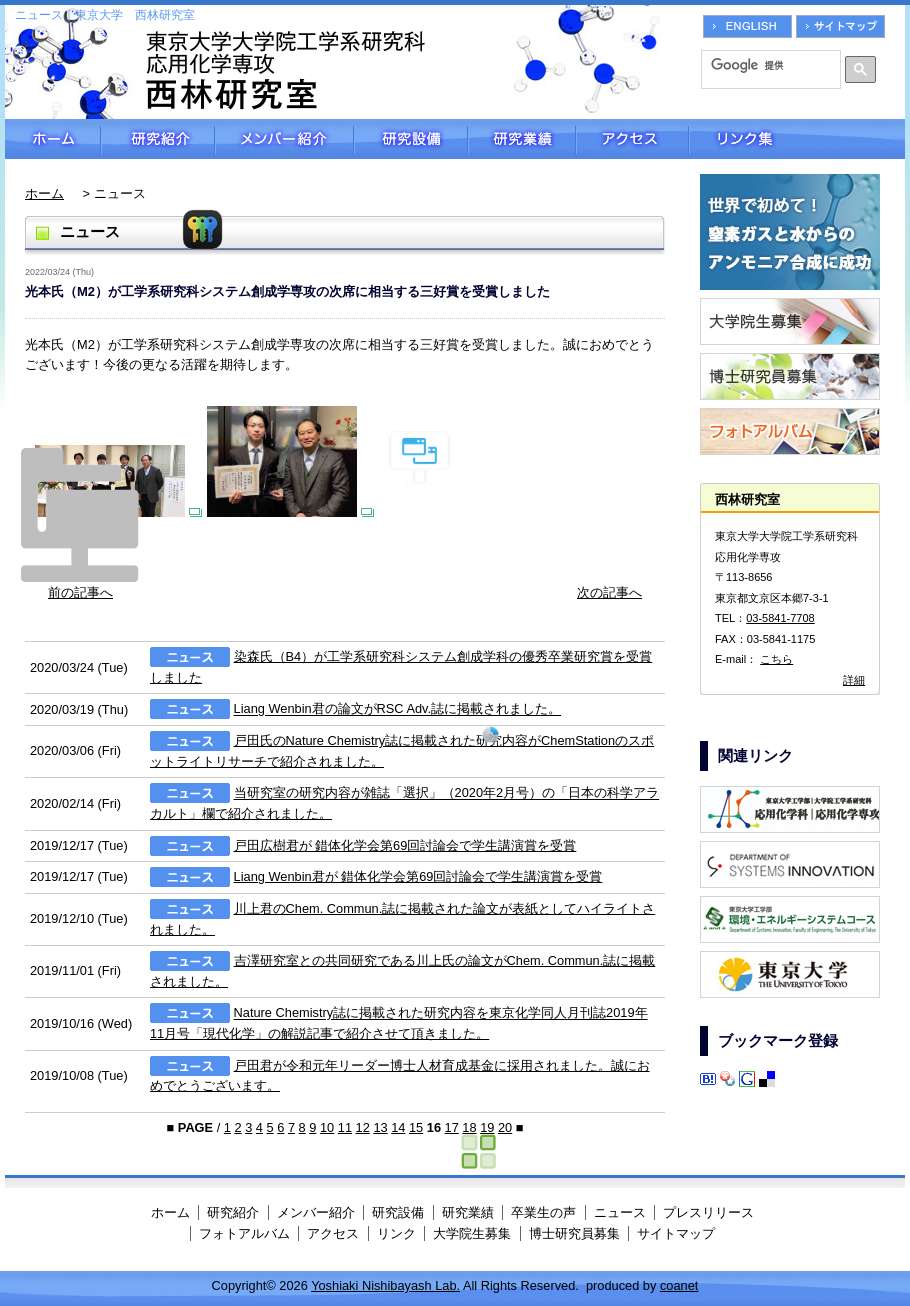  What do you see at coordinates (490, 734) in the screenshot?
I see `access disk partition settings` at bounding box center [490, 734].